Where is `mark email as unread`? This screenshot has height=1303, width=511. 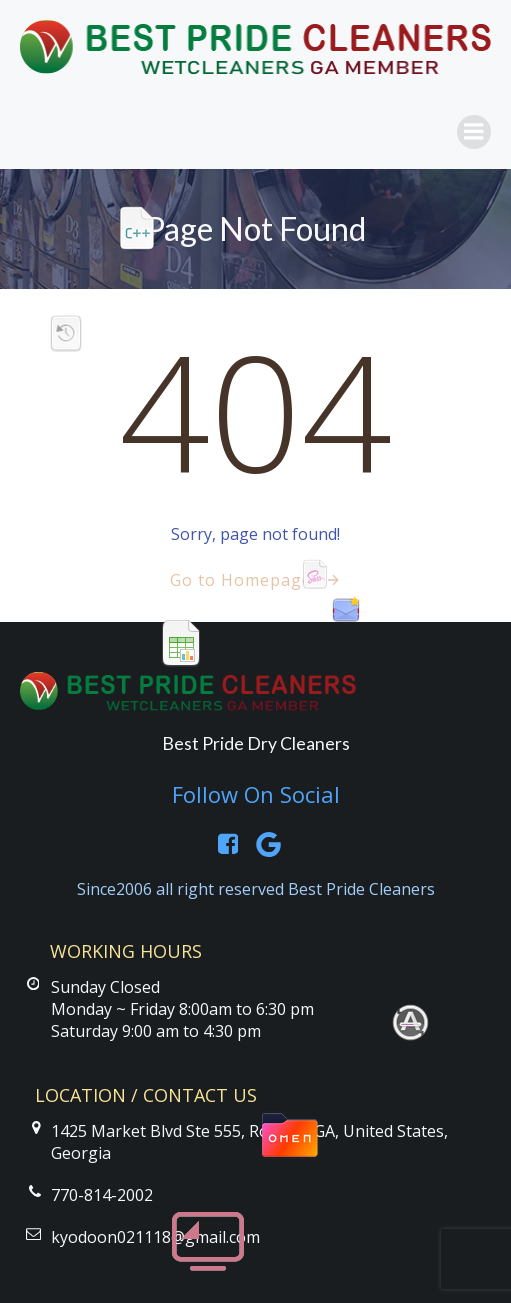 mark email as unread is located at coordinates (346, 610).